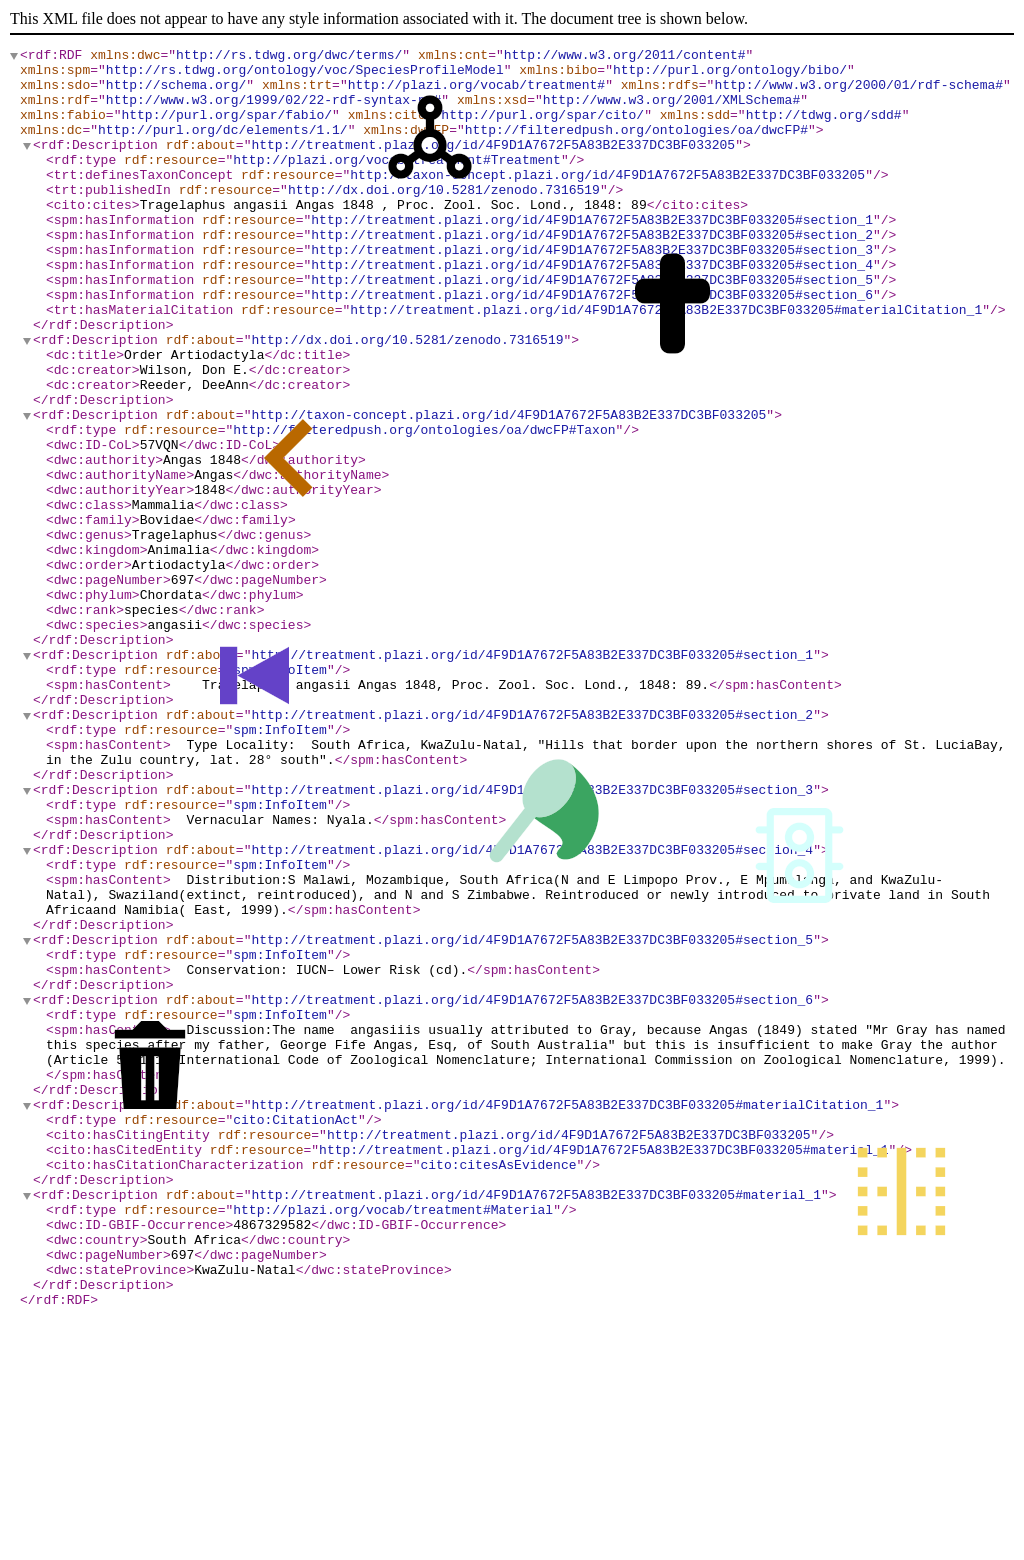 The height and width of the screenshot is (1560, 1024). Describe the element at coordinates (672, 303) in the screenshot. I see `indicates a religious or faith-based feature` at that location.